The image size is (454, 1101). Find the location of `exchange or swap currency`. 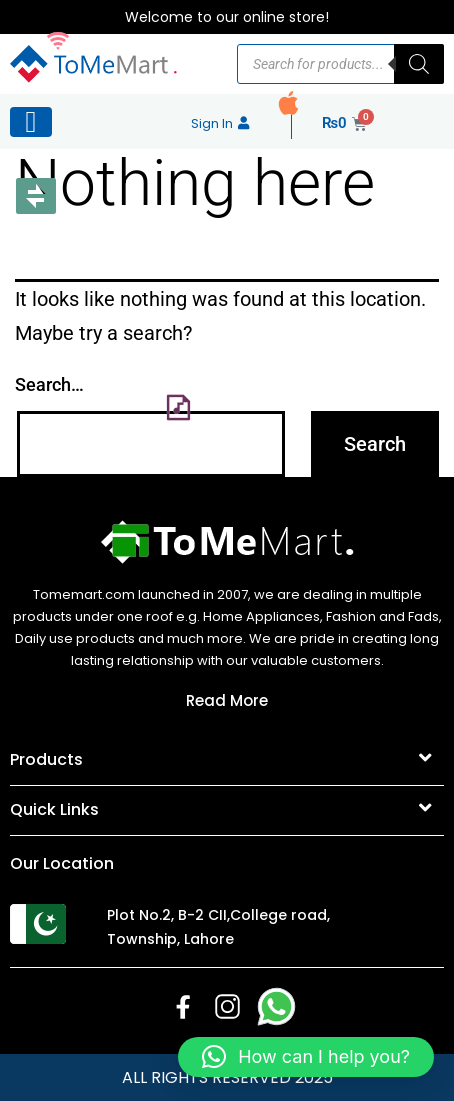

exchange or swap currency is located at coordinates (36, 196).